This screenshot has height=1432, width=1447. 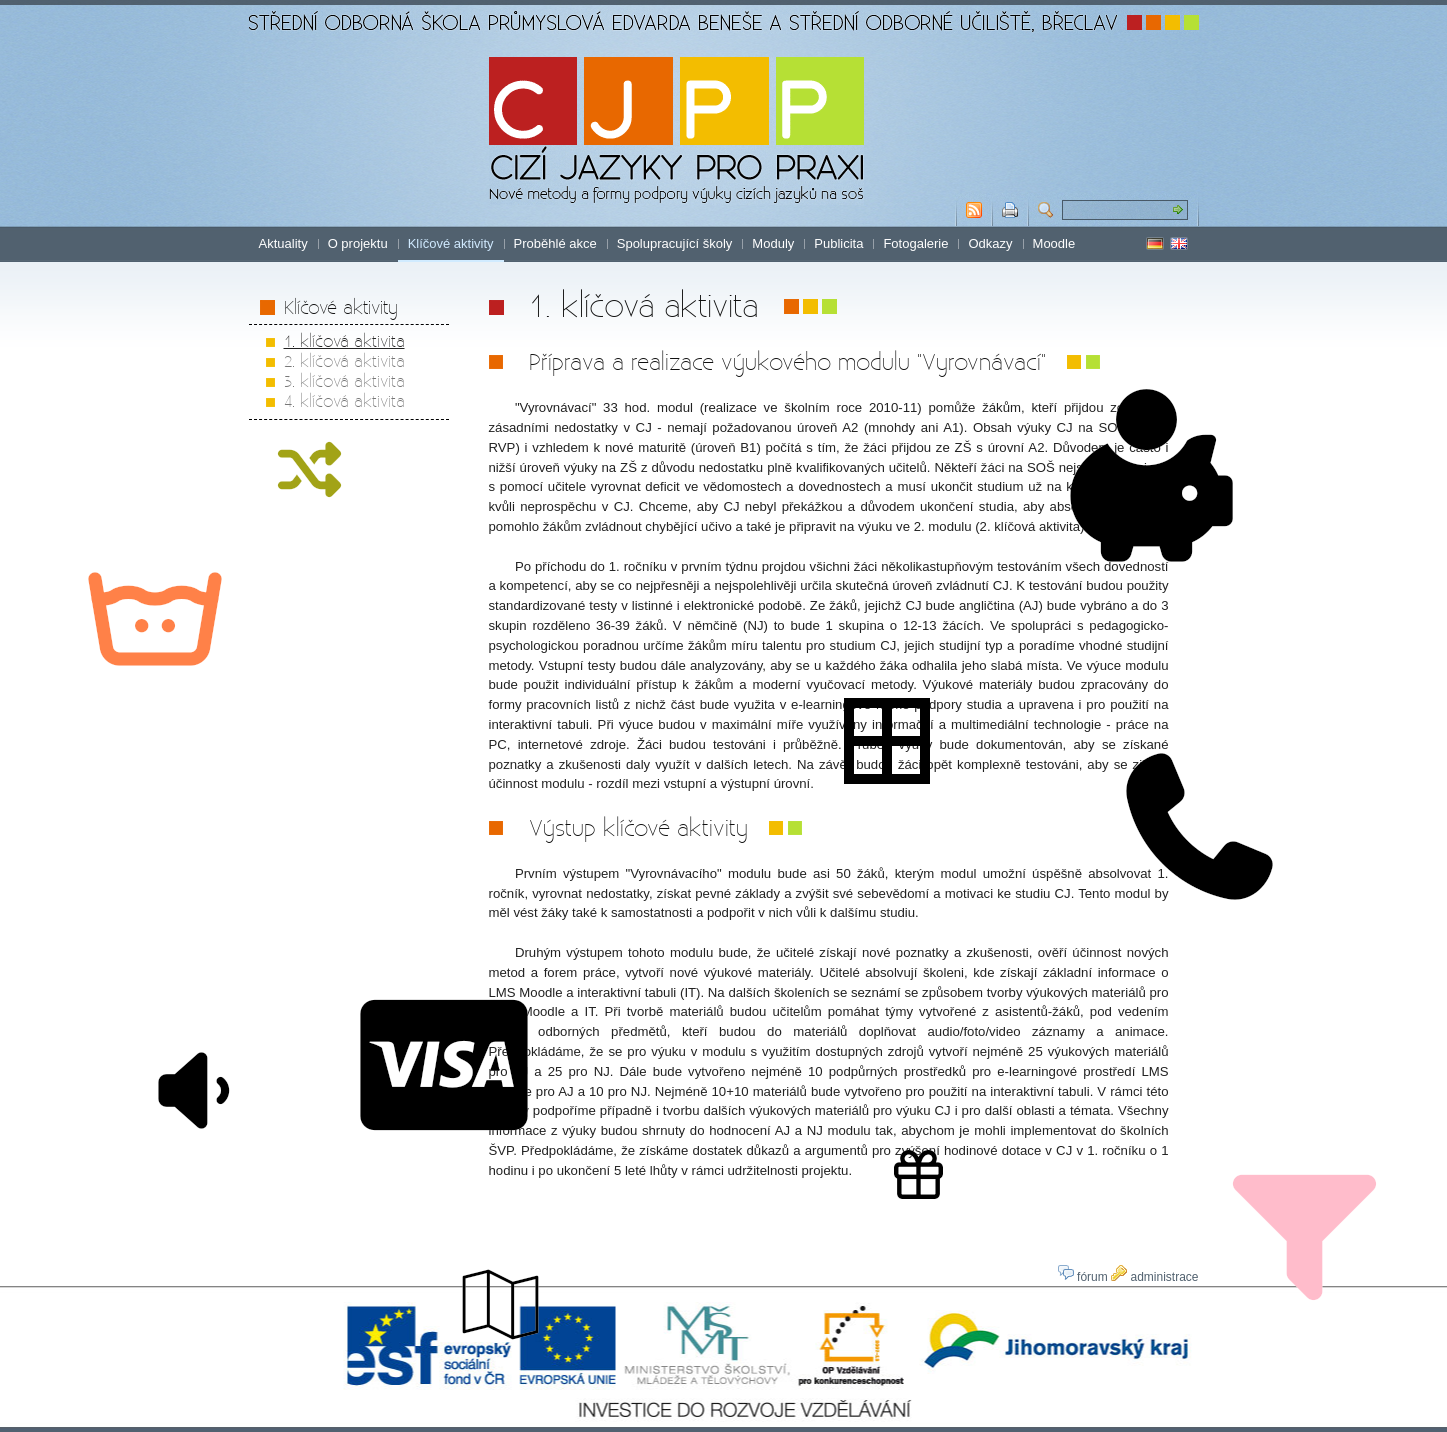 I want to click on shuffle or randomize content, so click(x=309, y=469).